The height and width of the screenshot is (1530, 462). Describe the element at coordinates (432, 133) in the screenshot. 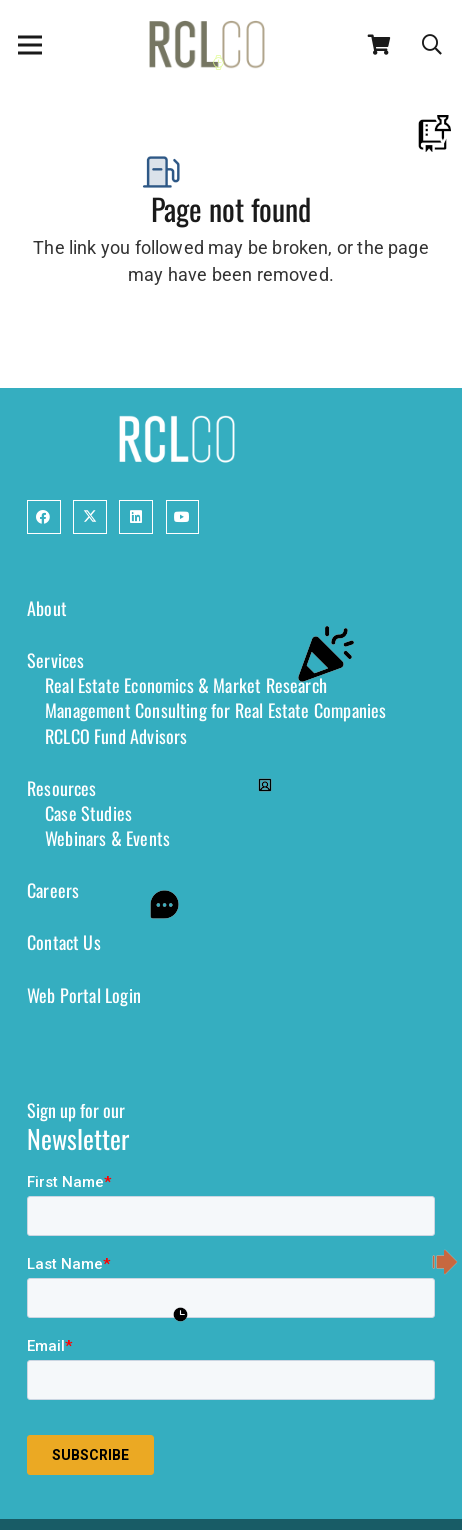

I see `pin a repository to your profile or dashboard` at that location.